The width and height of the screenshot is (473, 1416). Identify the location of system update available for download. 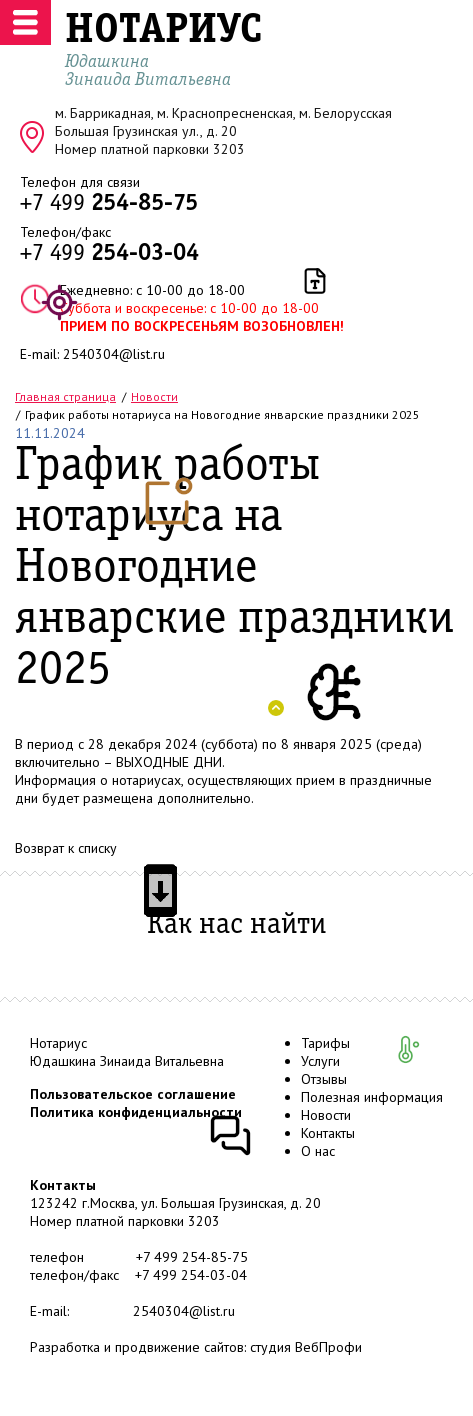
(160, 890).